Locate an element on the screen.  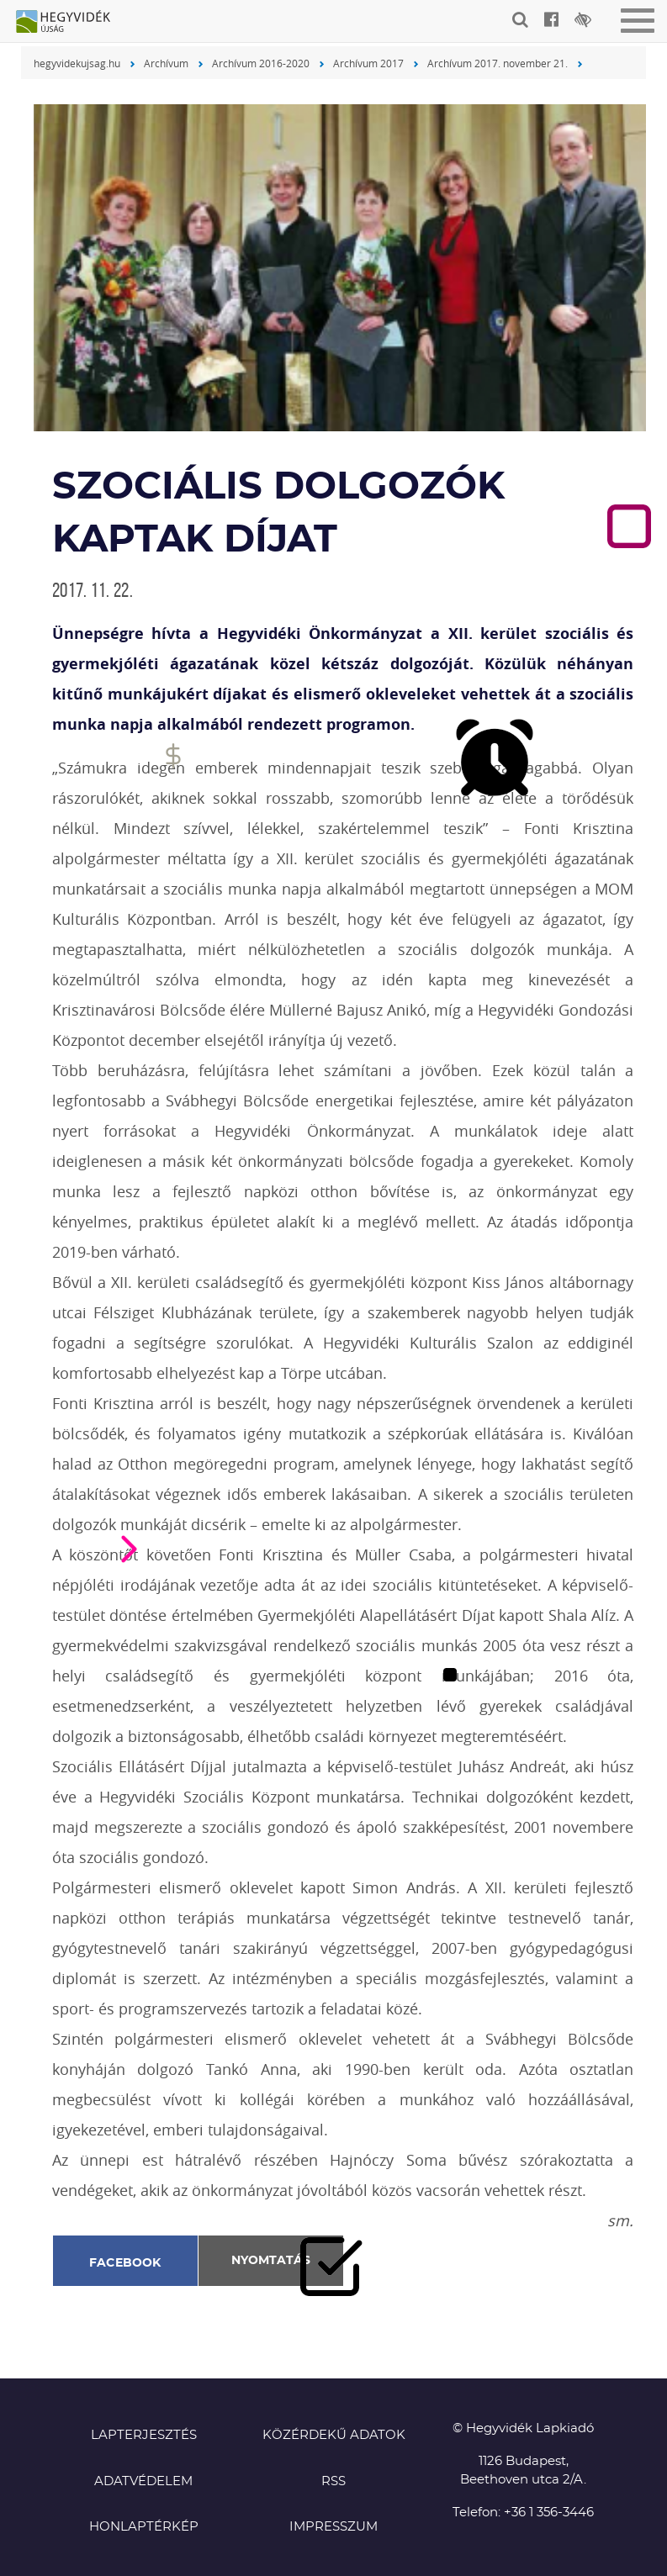
view payment or pricing details is located at coordinates (173, 756).